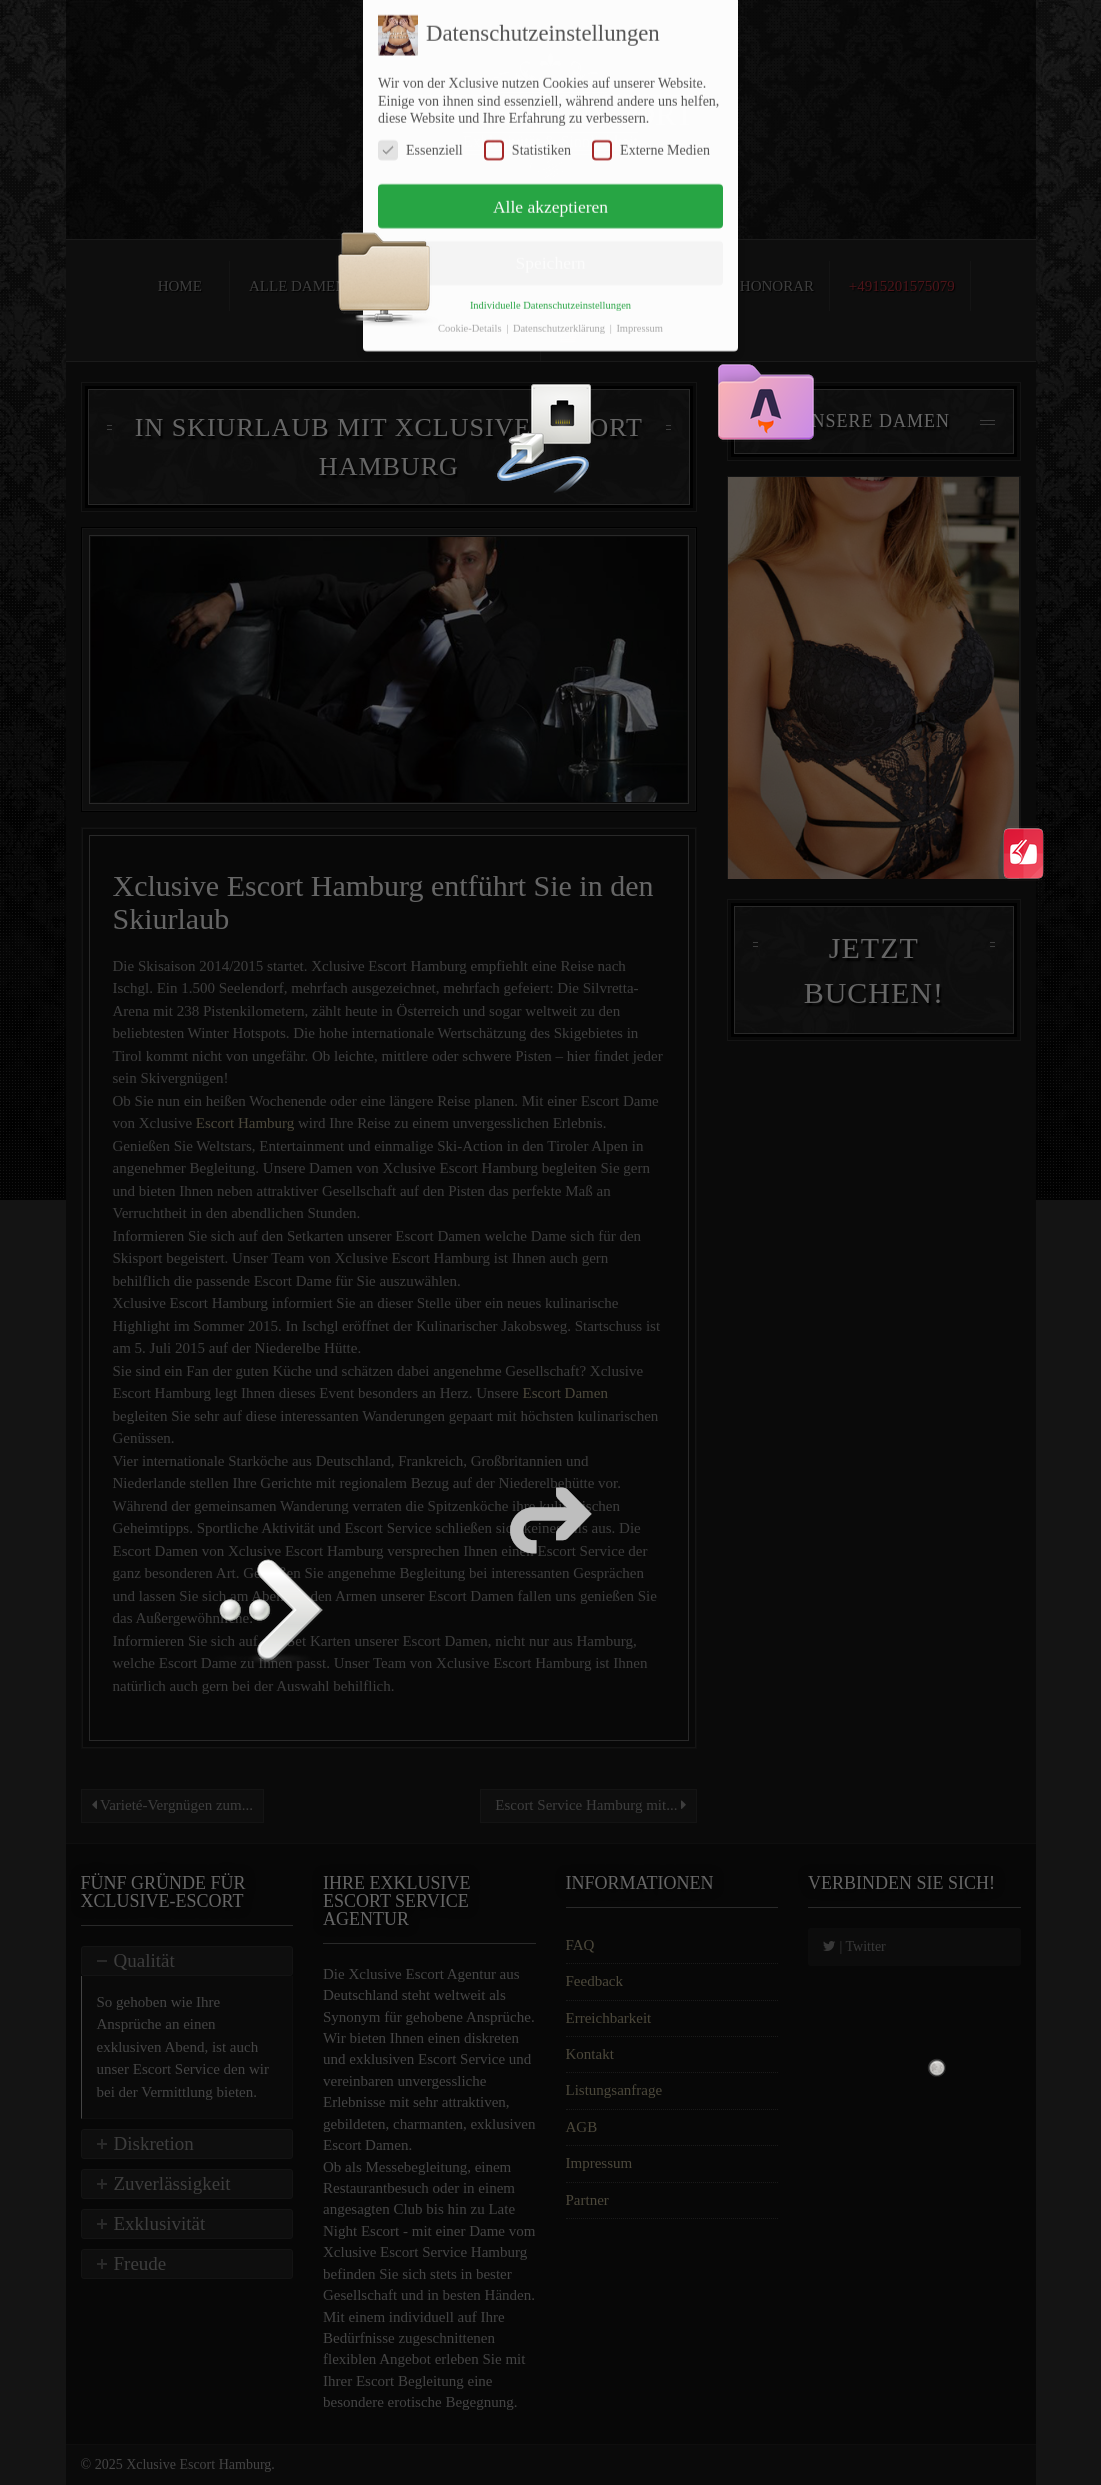  Describe the element at coordinates (937, 2068) in the screenshot. I see `indicates clear weather conditions at night` at that location.